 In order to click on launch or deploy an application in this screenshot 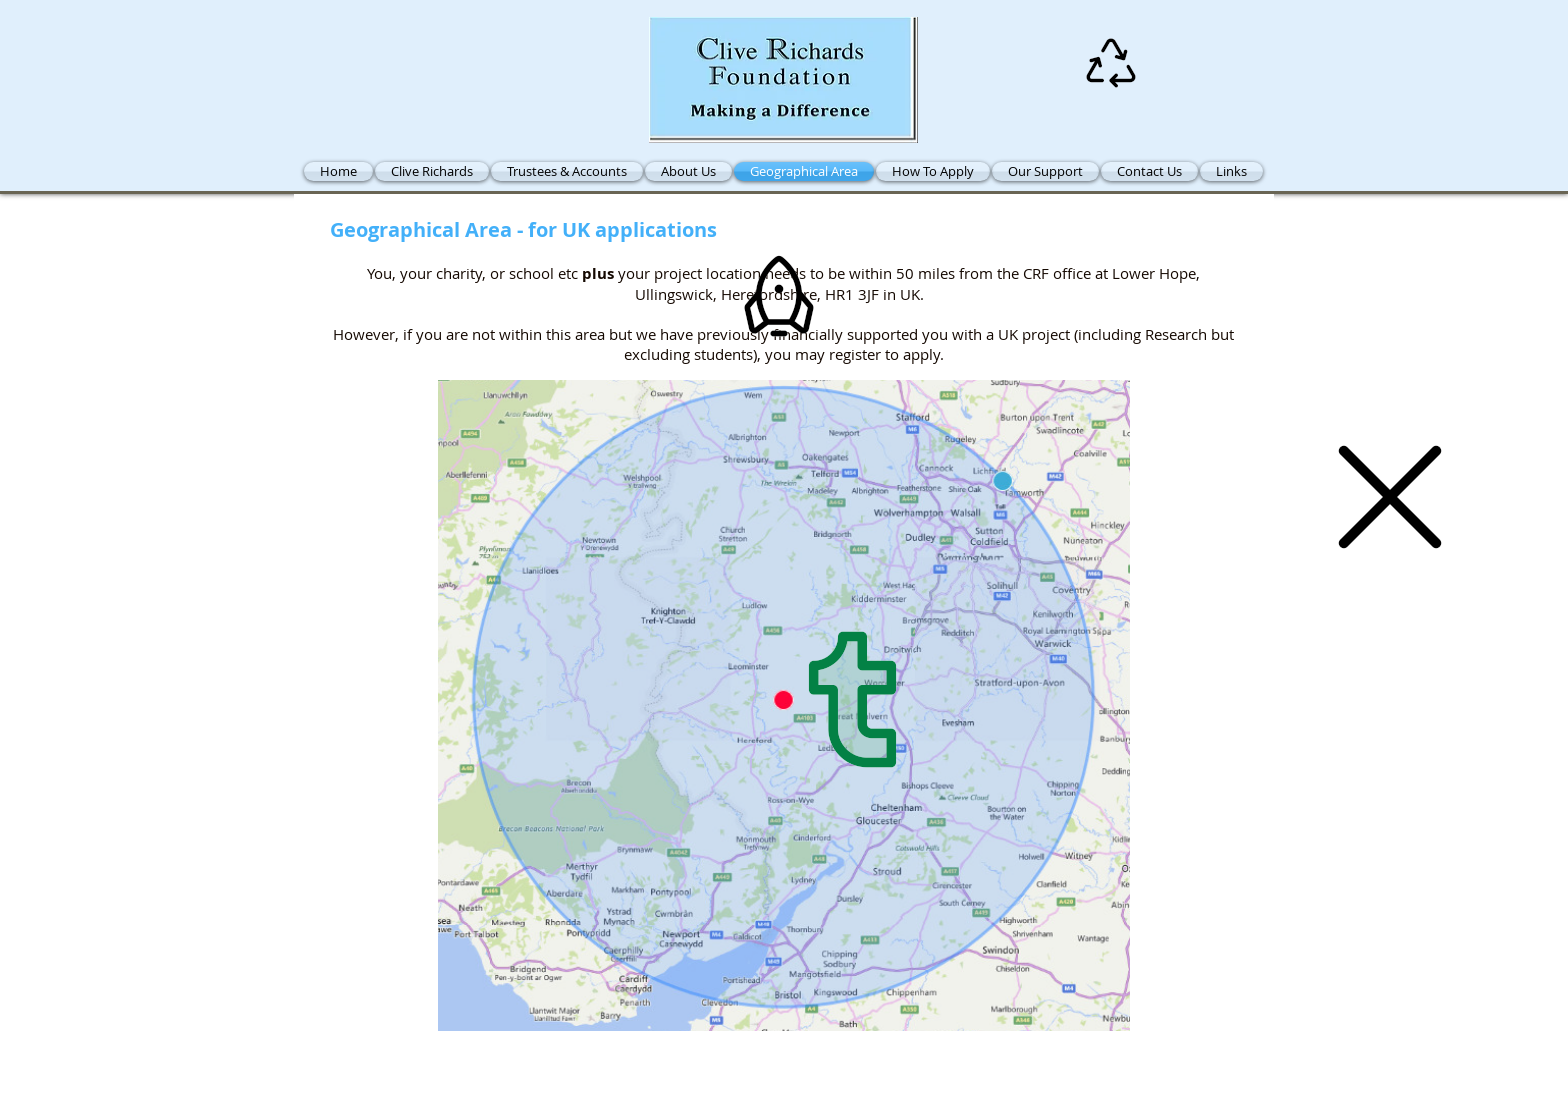, I will do `click(779, 299)`.